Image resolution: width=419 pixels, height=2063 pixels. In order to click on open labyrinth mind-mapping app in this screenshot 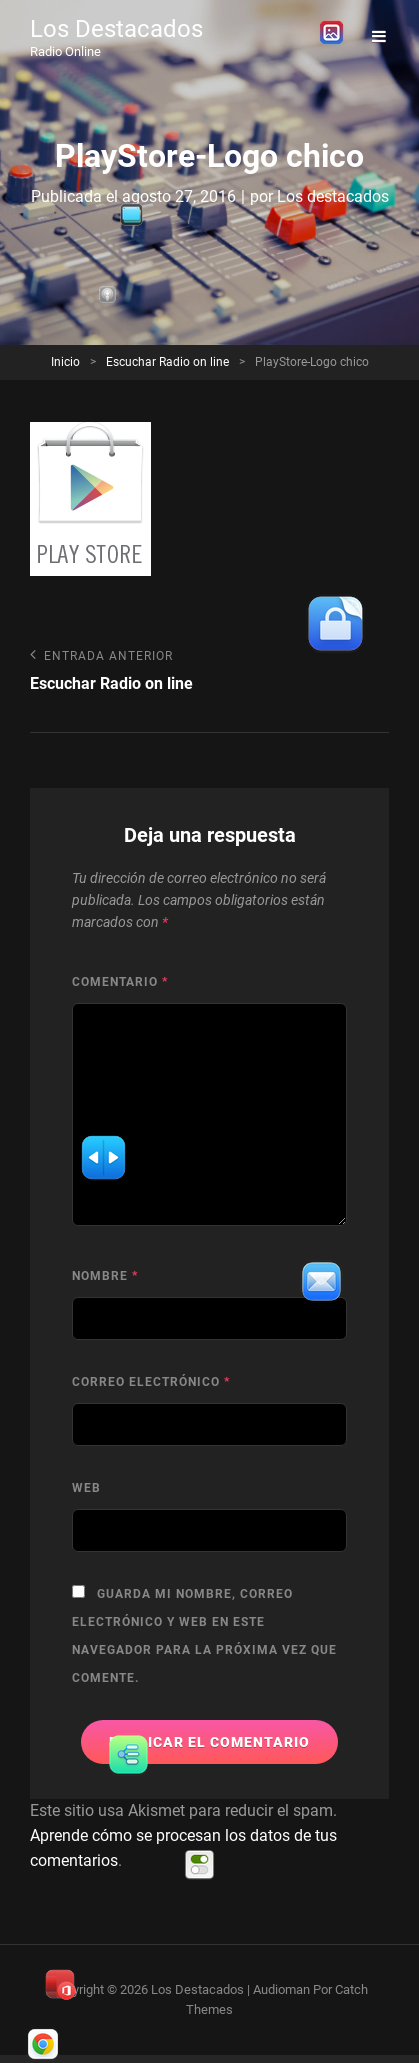, I will do `click(128, 1754)`.